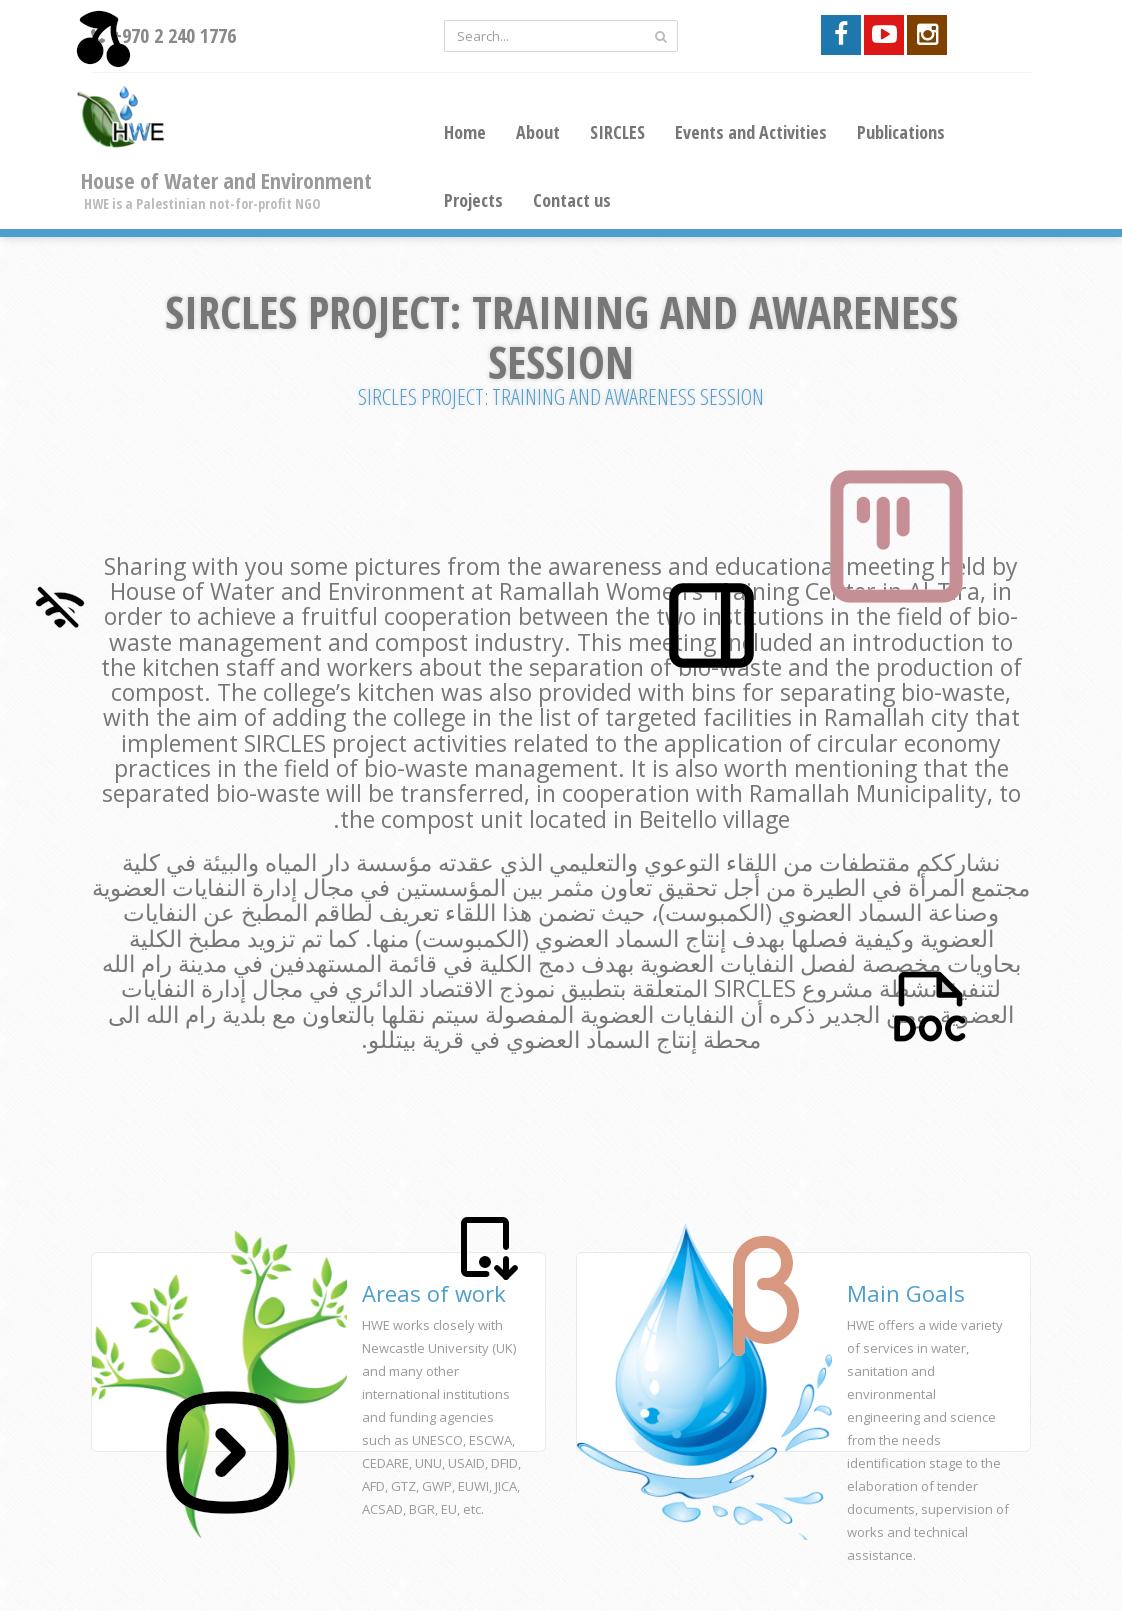 This screenshot has width=1122, height=1611. I want to click on toggle right sidebar panel, so click(711, 625).